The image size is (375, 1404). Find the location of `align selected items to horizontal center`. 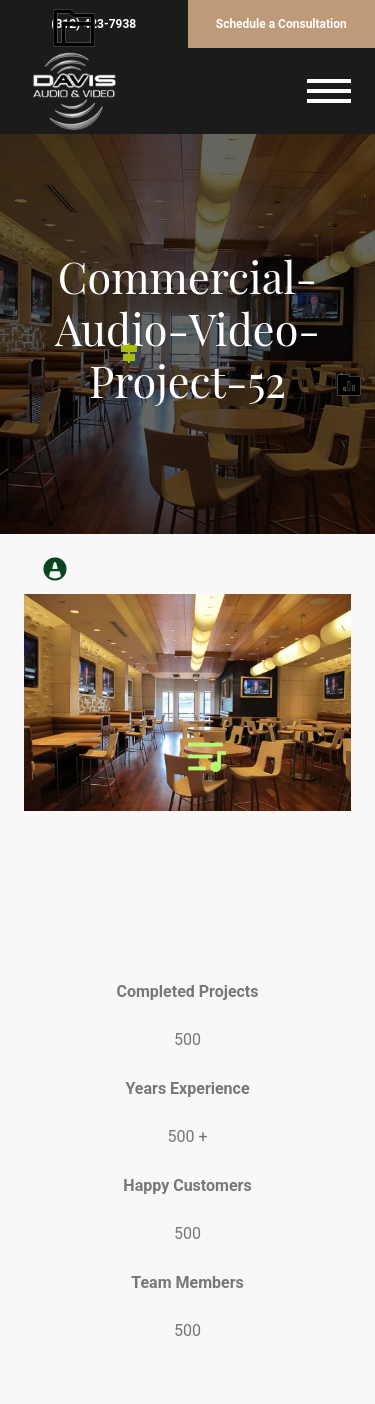

align selected items to horizontal center is located at coordinates (129, 353).